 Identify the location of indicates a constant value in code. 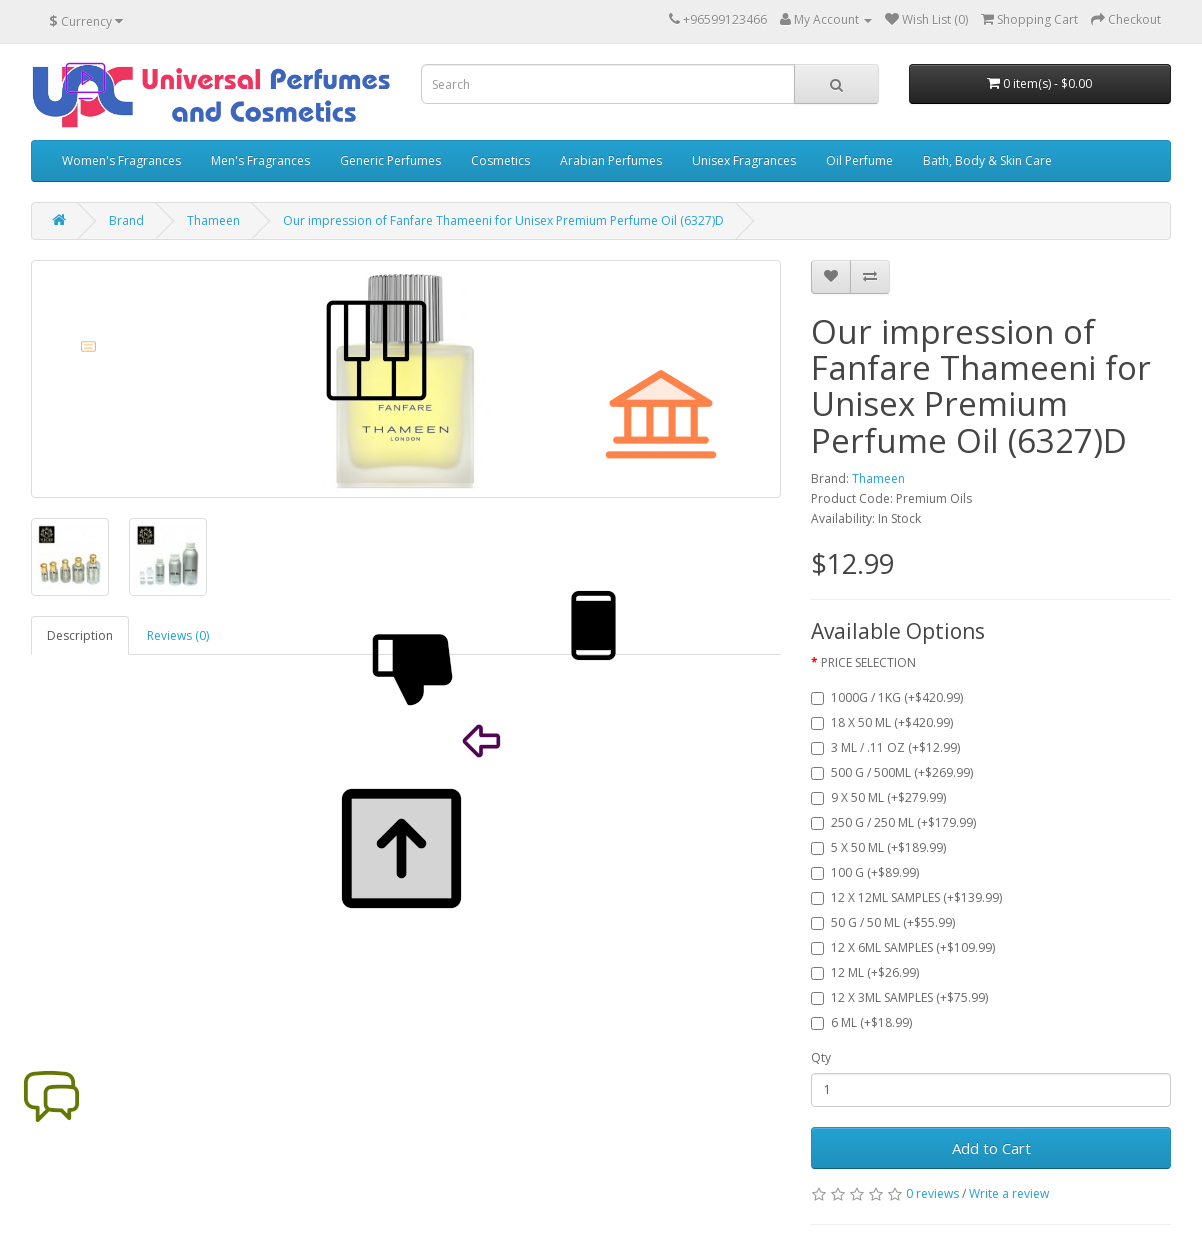
(88, 346).